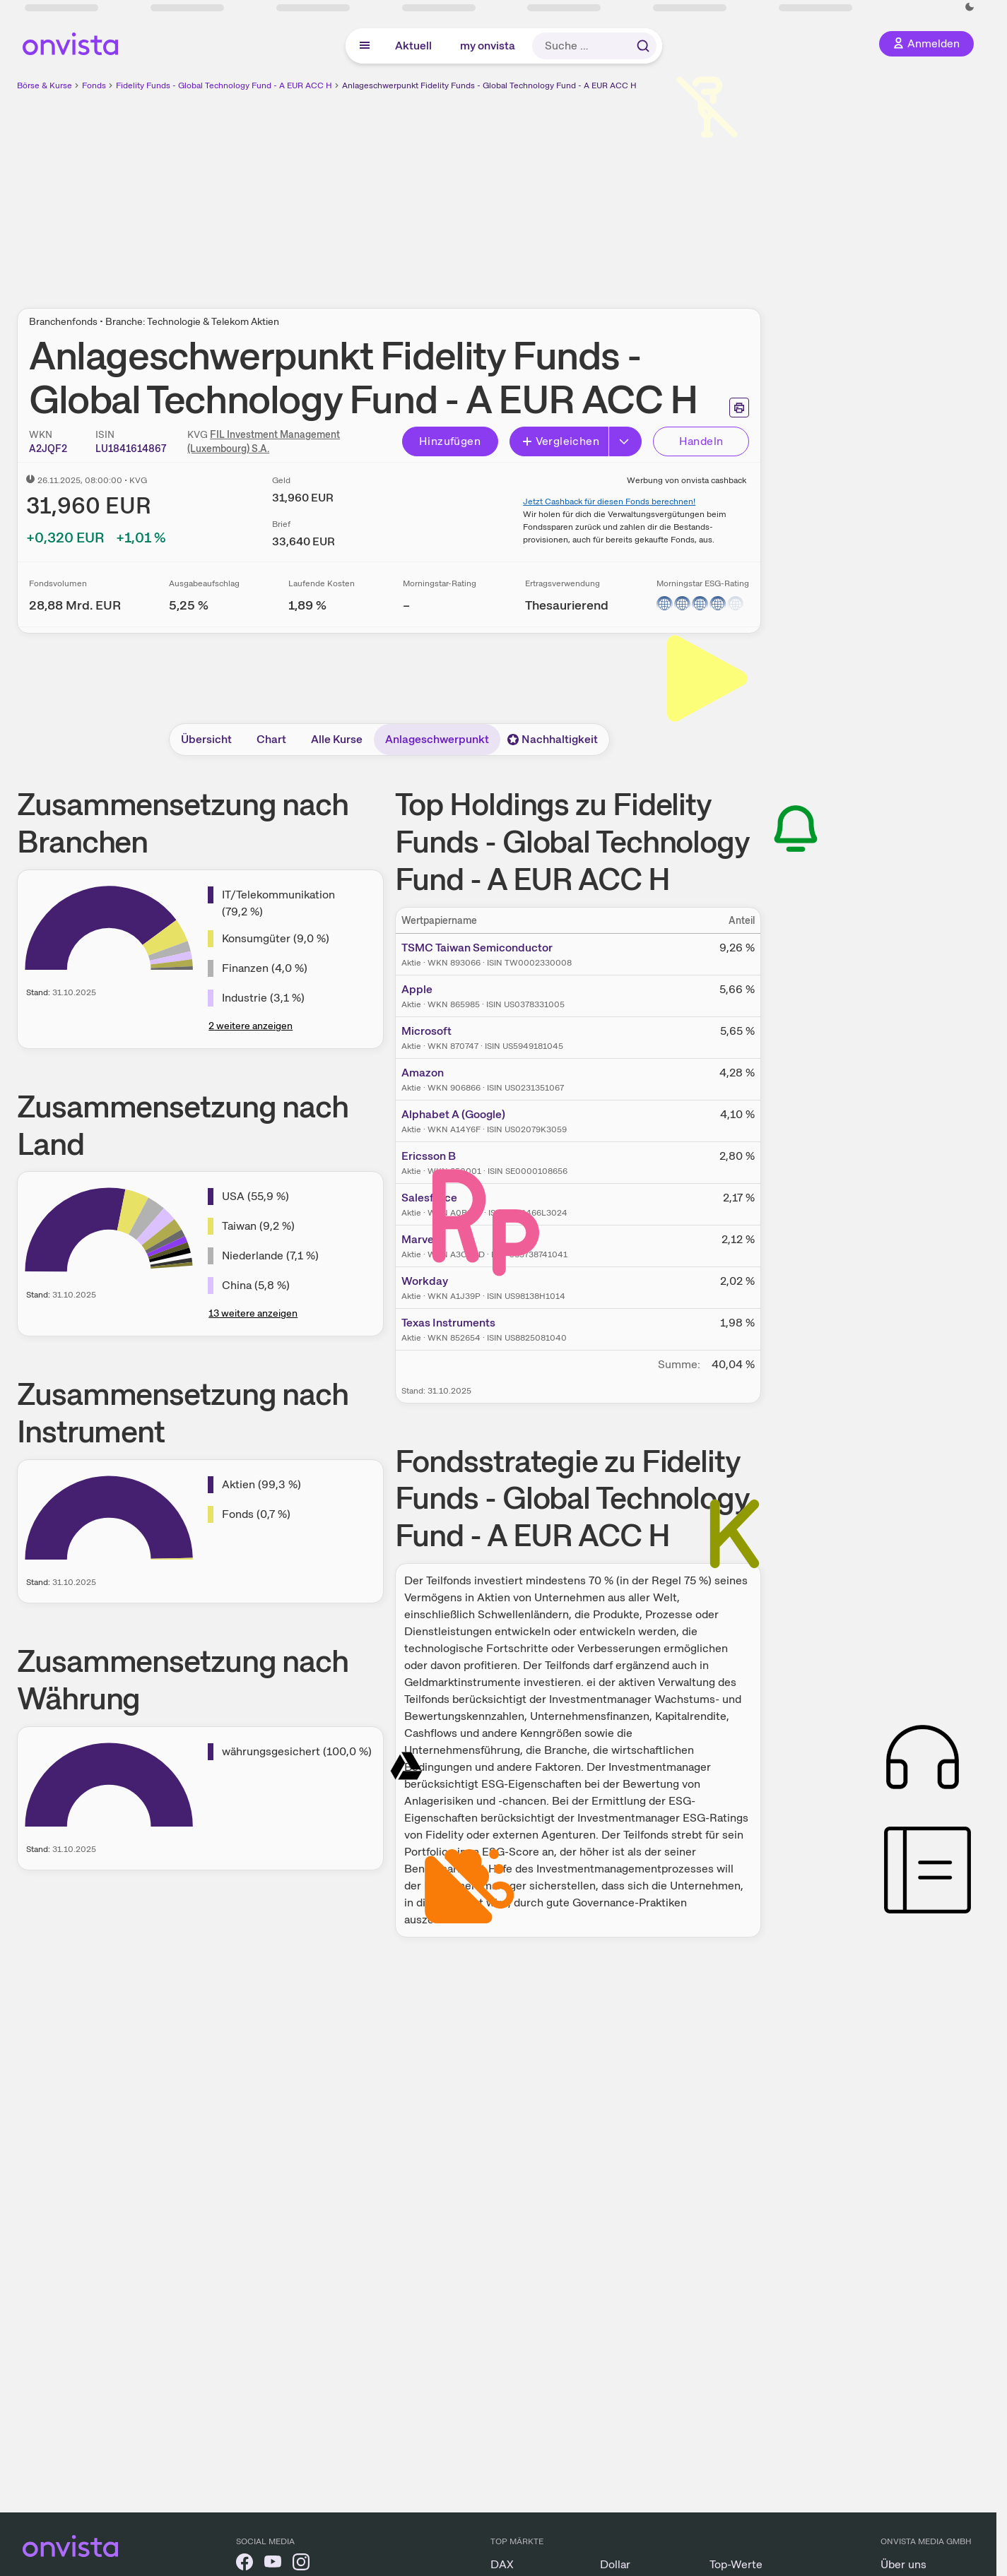 This screenshot has width=1007, height=2576. Describe the element at coordinates (796, 829) in the screenshot. I see `view notifications` at that location.